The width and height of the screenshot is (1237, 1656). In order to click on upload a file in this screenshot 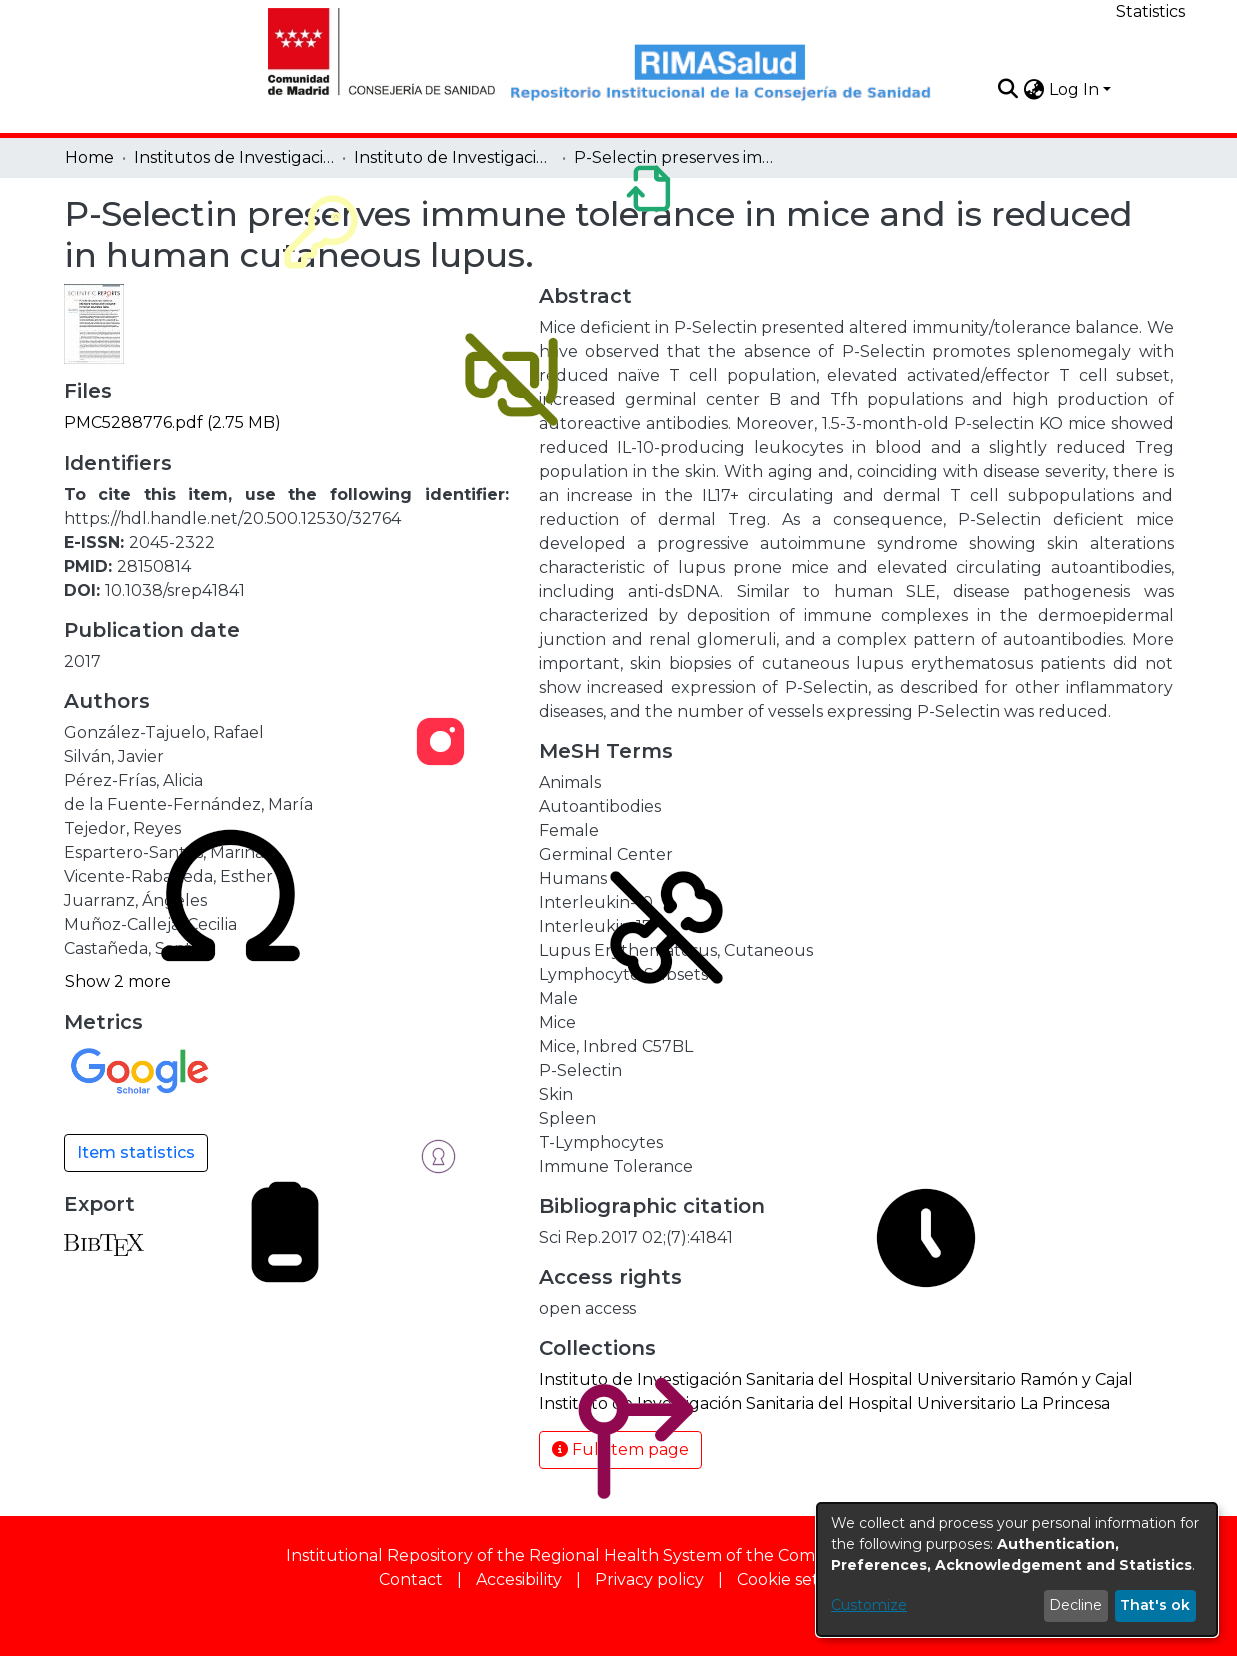, I will do `click(649, 188)`.